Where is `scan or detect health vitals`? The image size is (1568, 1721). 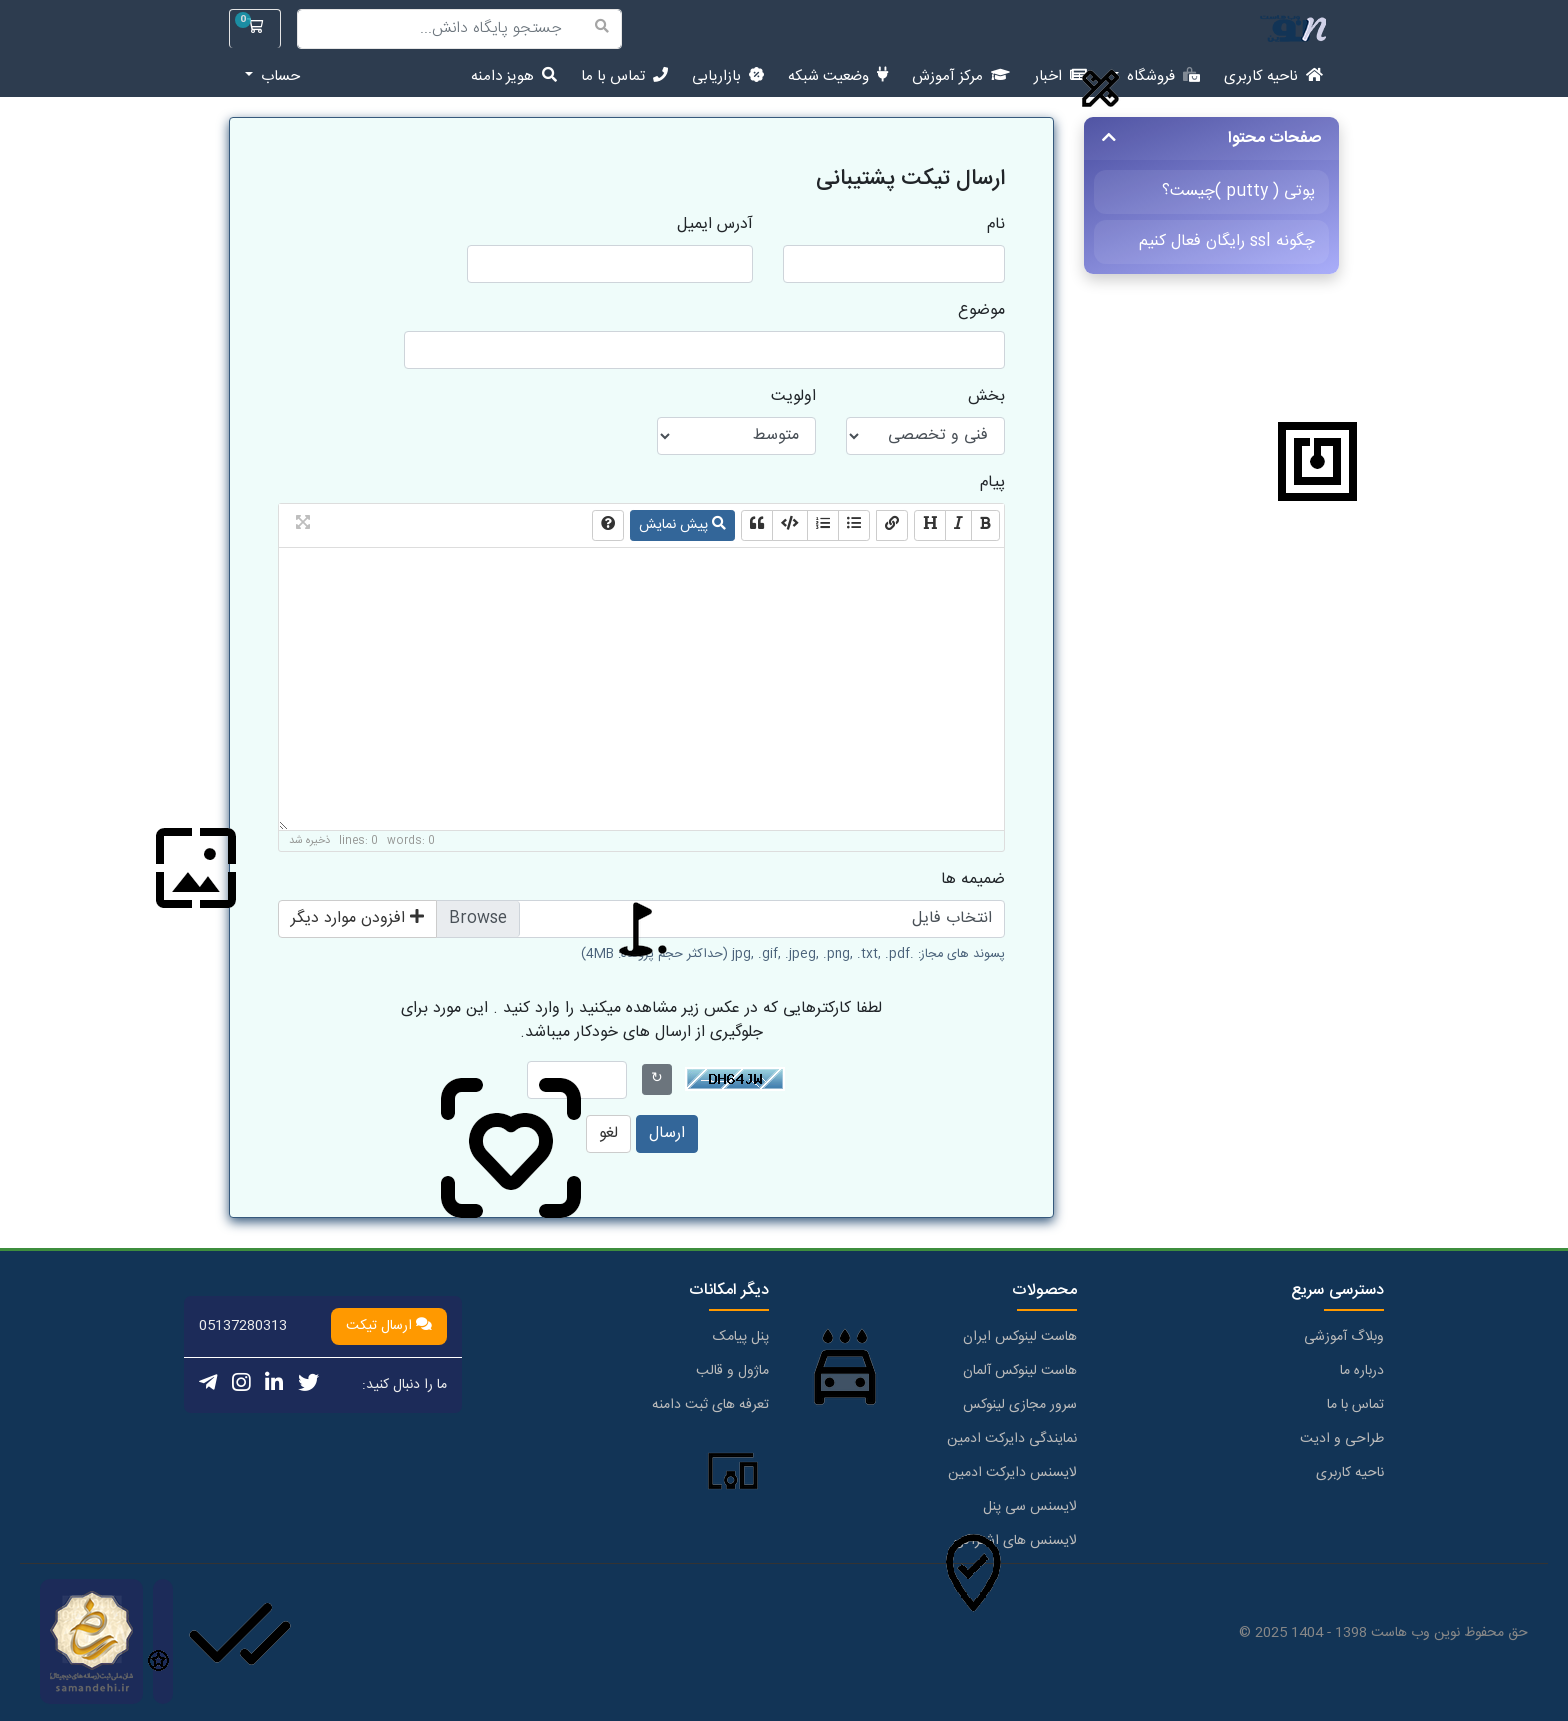
scan or detect health vitals is located at coordinates (511, 1148).